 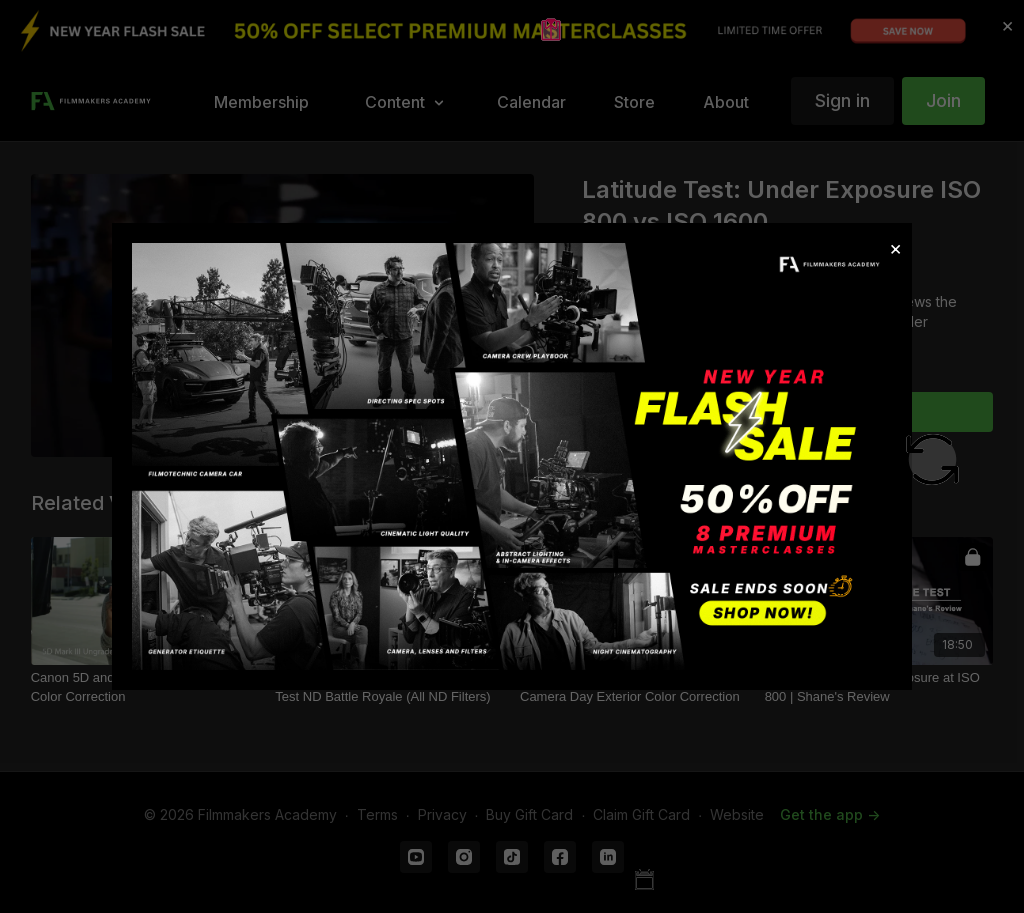 What do you see at coordinates (644, 880) in the screenshot?
I see `view or open calendar` at bounding box center [644, 880].